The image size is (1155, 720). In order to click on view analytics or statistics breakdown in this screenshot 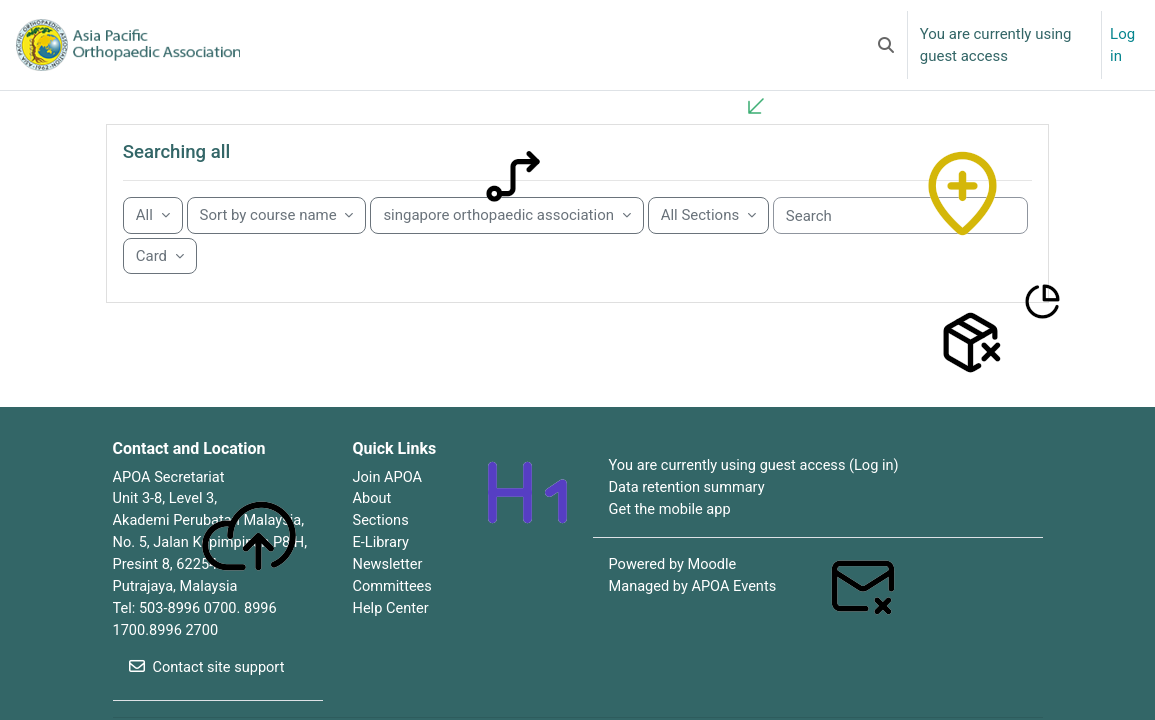, I will do `click(1042, 301)`.